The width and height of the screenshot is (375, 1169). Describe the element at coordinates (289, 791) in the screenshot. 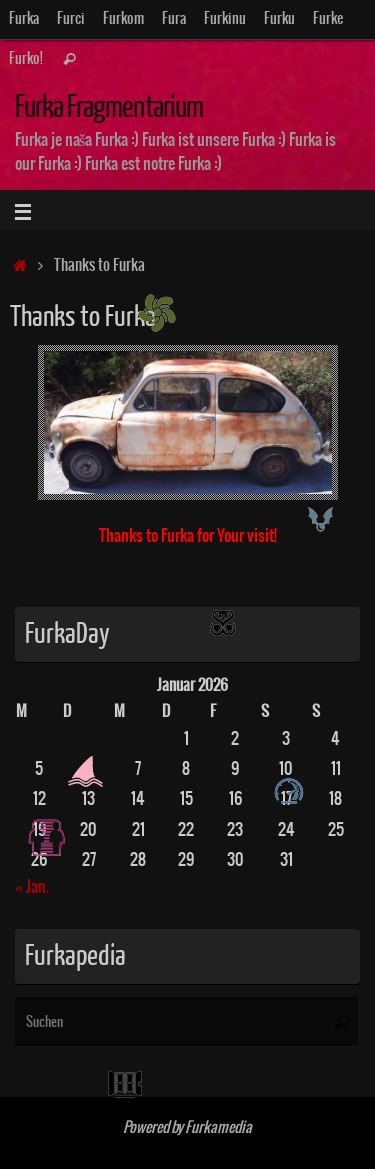

I see `view speed or performance metrics` at that location.